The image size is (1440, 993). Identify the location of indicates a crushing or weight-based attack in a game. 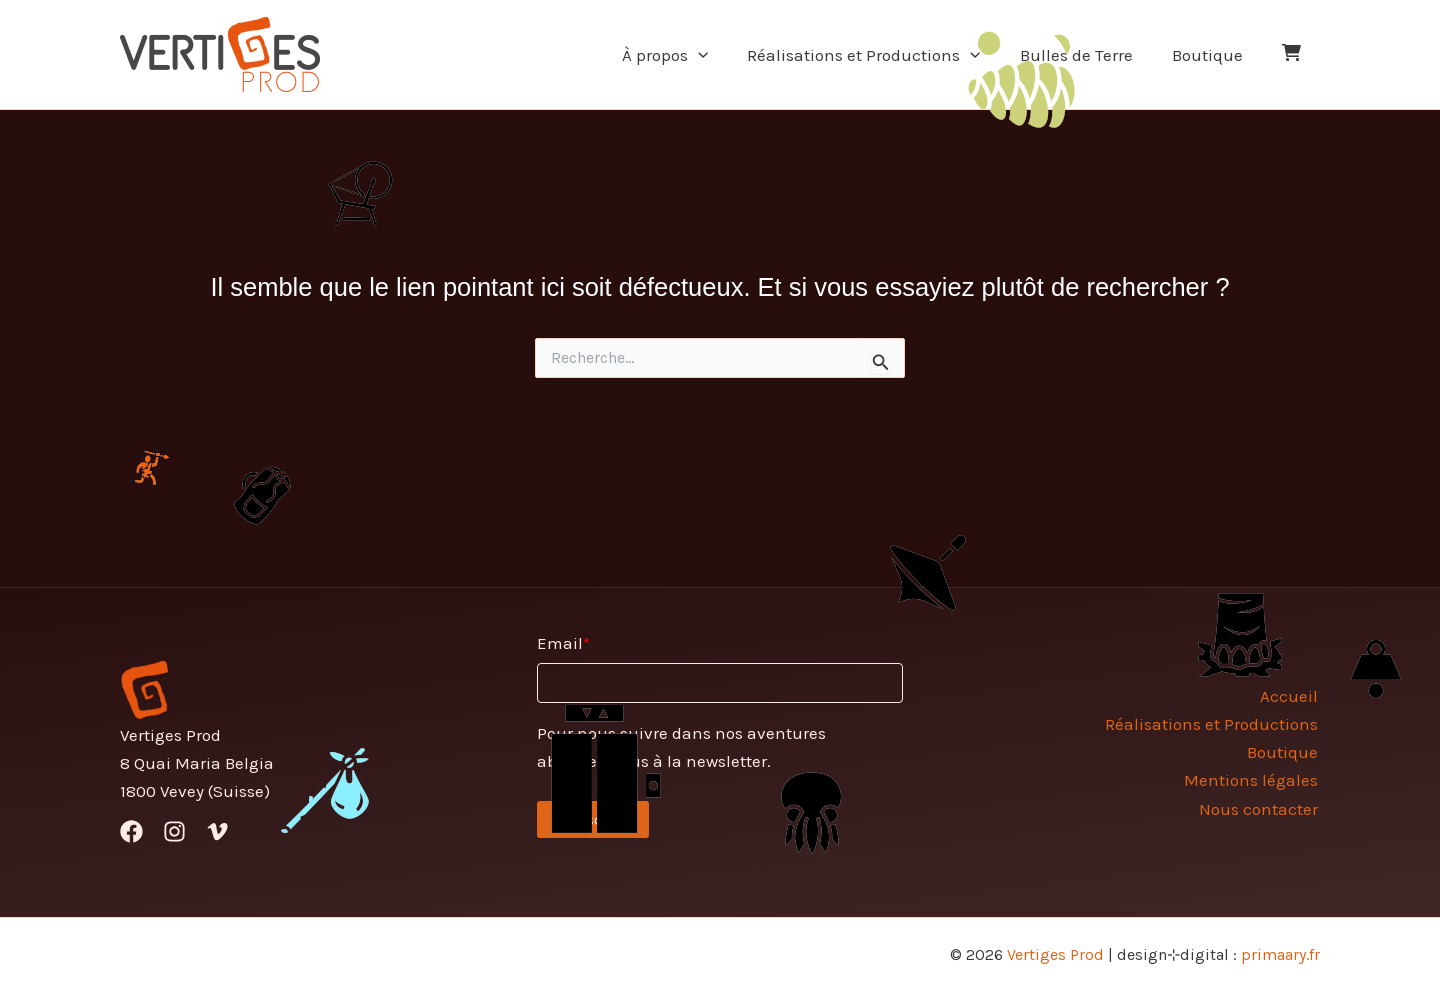
(1376, 669).